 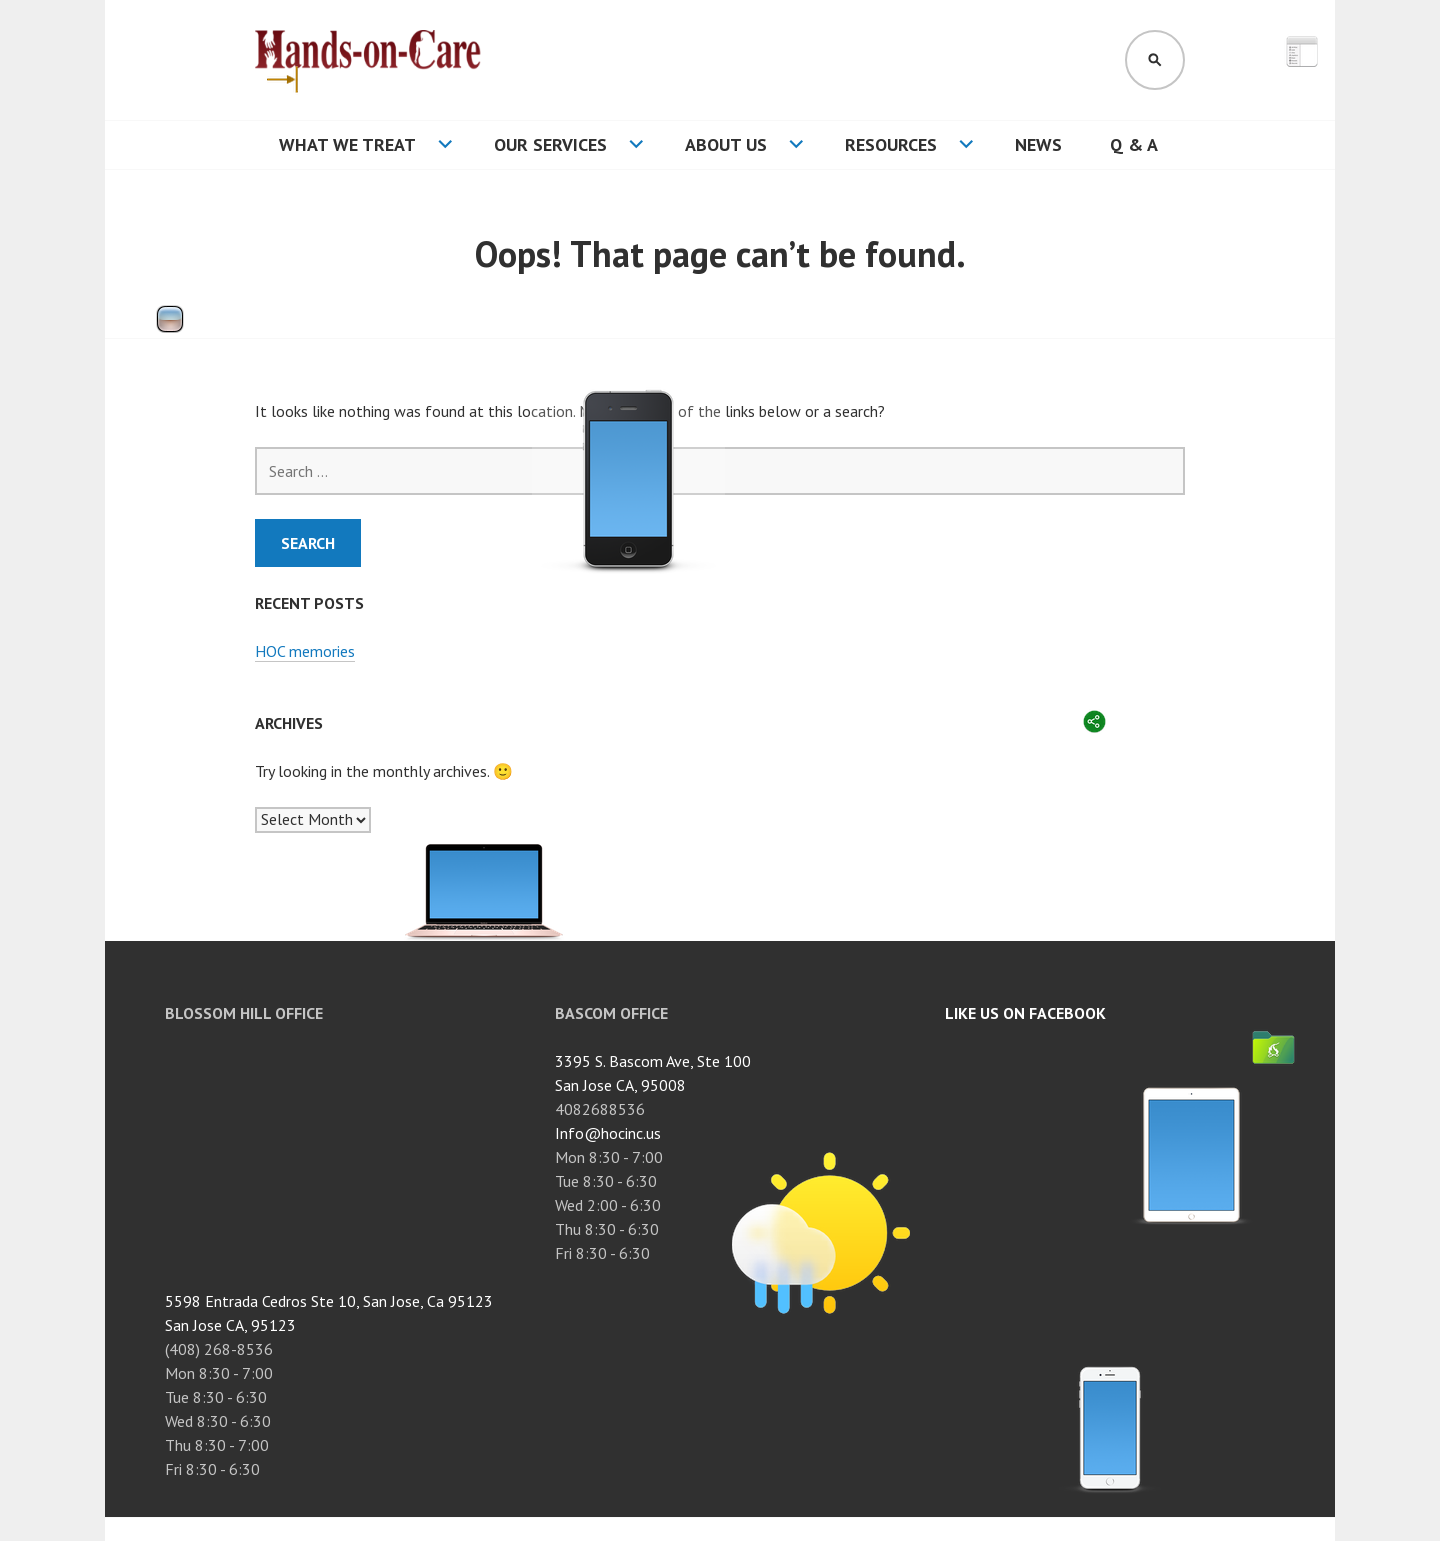 I want to click on connect to or manage your iPhone device, so click(x=1110, y=1430).